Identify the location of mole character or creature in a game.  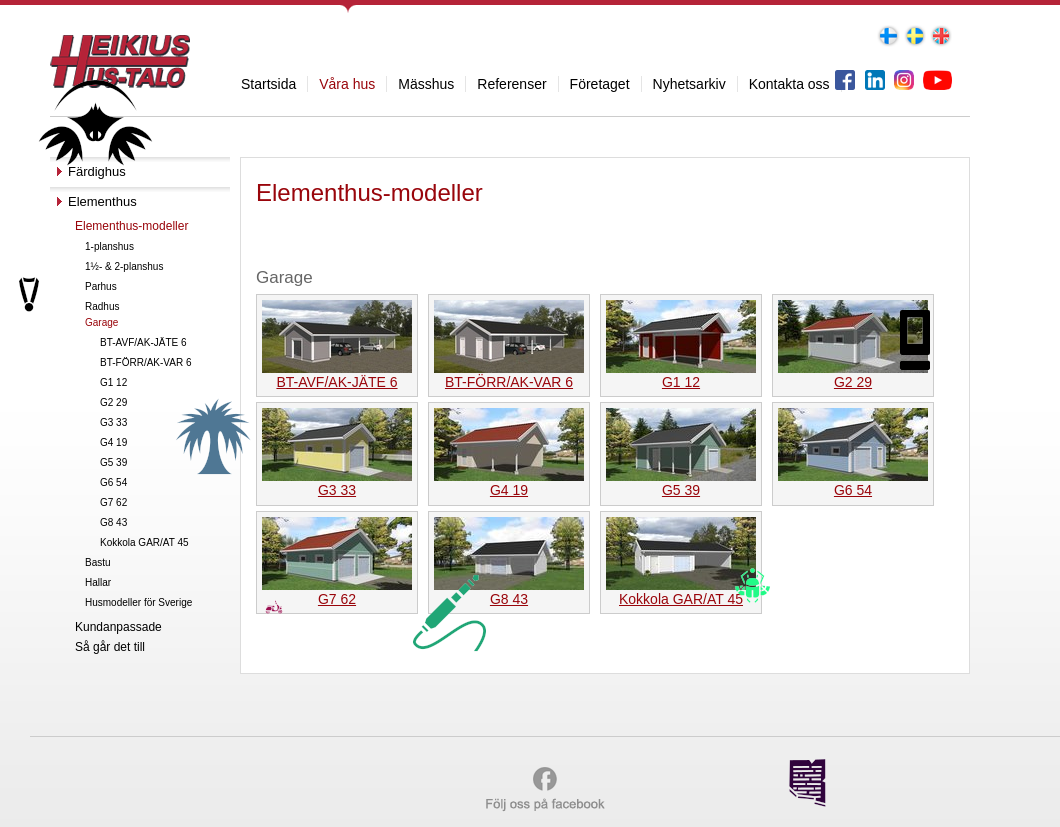
(95, 115).